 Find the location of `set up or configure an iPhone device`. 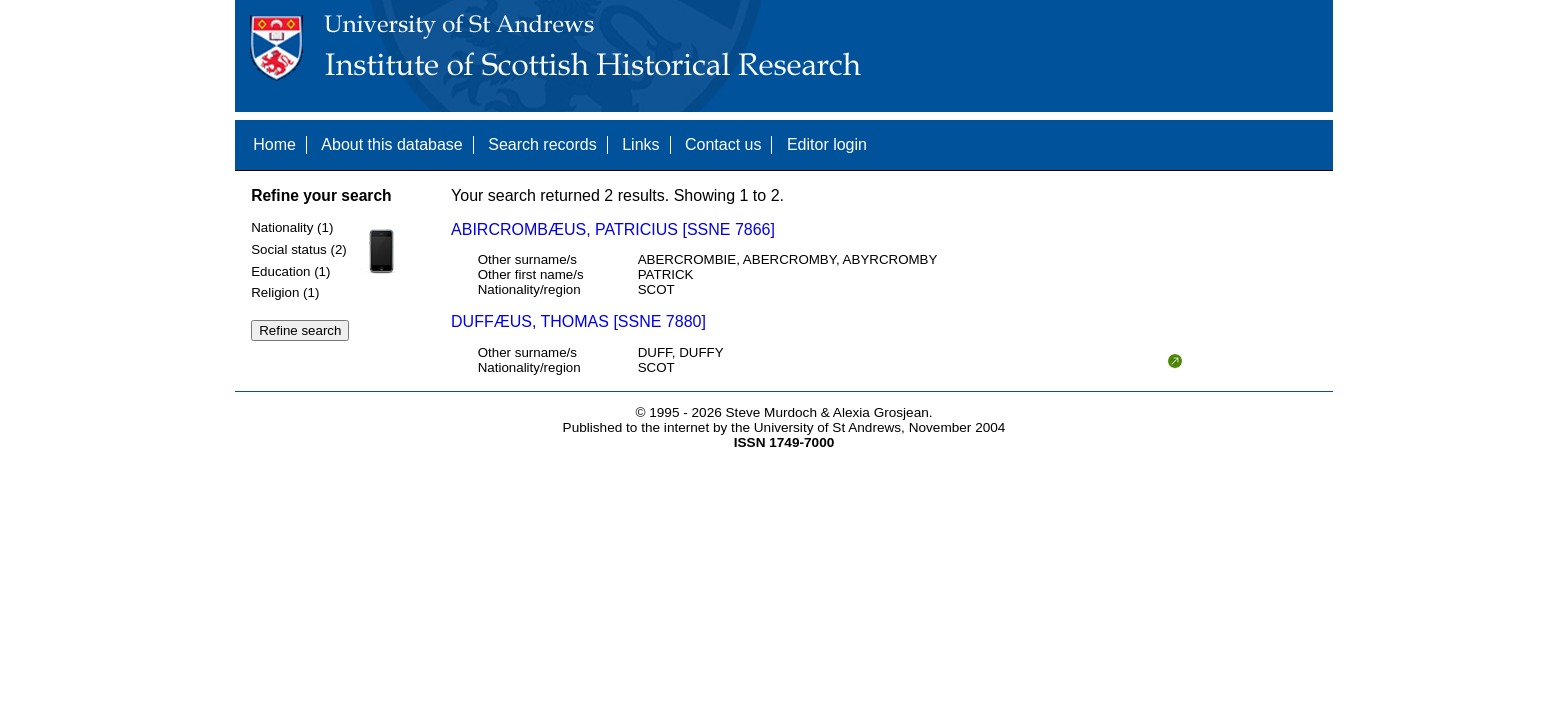

set up or configure an iPhone device is located at coordinates (381, 250).